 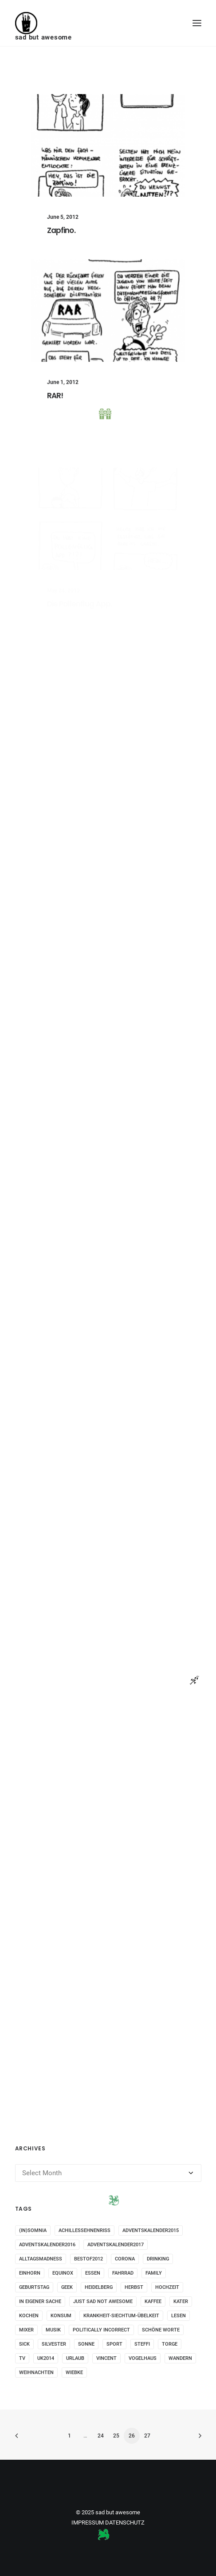 What do you see at coordinates (103, 2534) in the screenshot?
I see `ghost enemy or spirit character in a game` at bounding box center [103, 2534].